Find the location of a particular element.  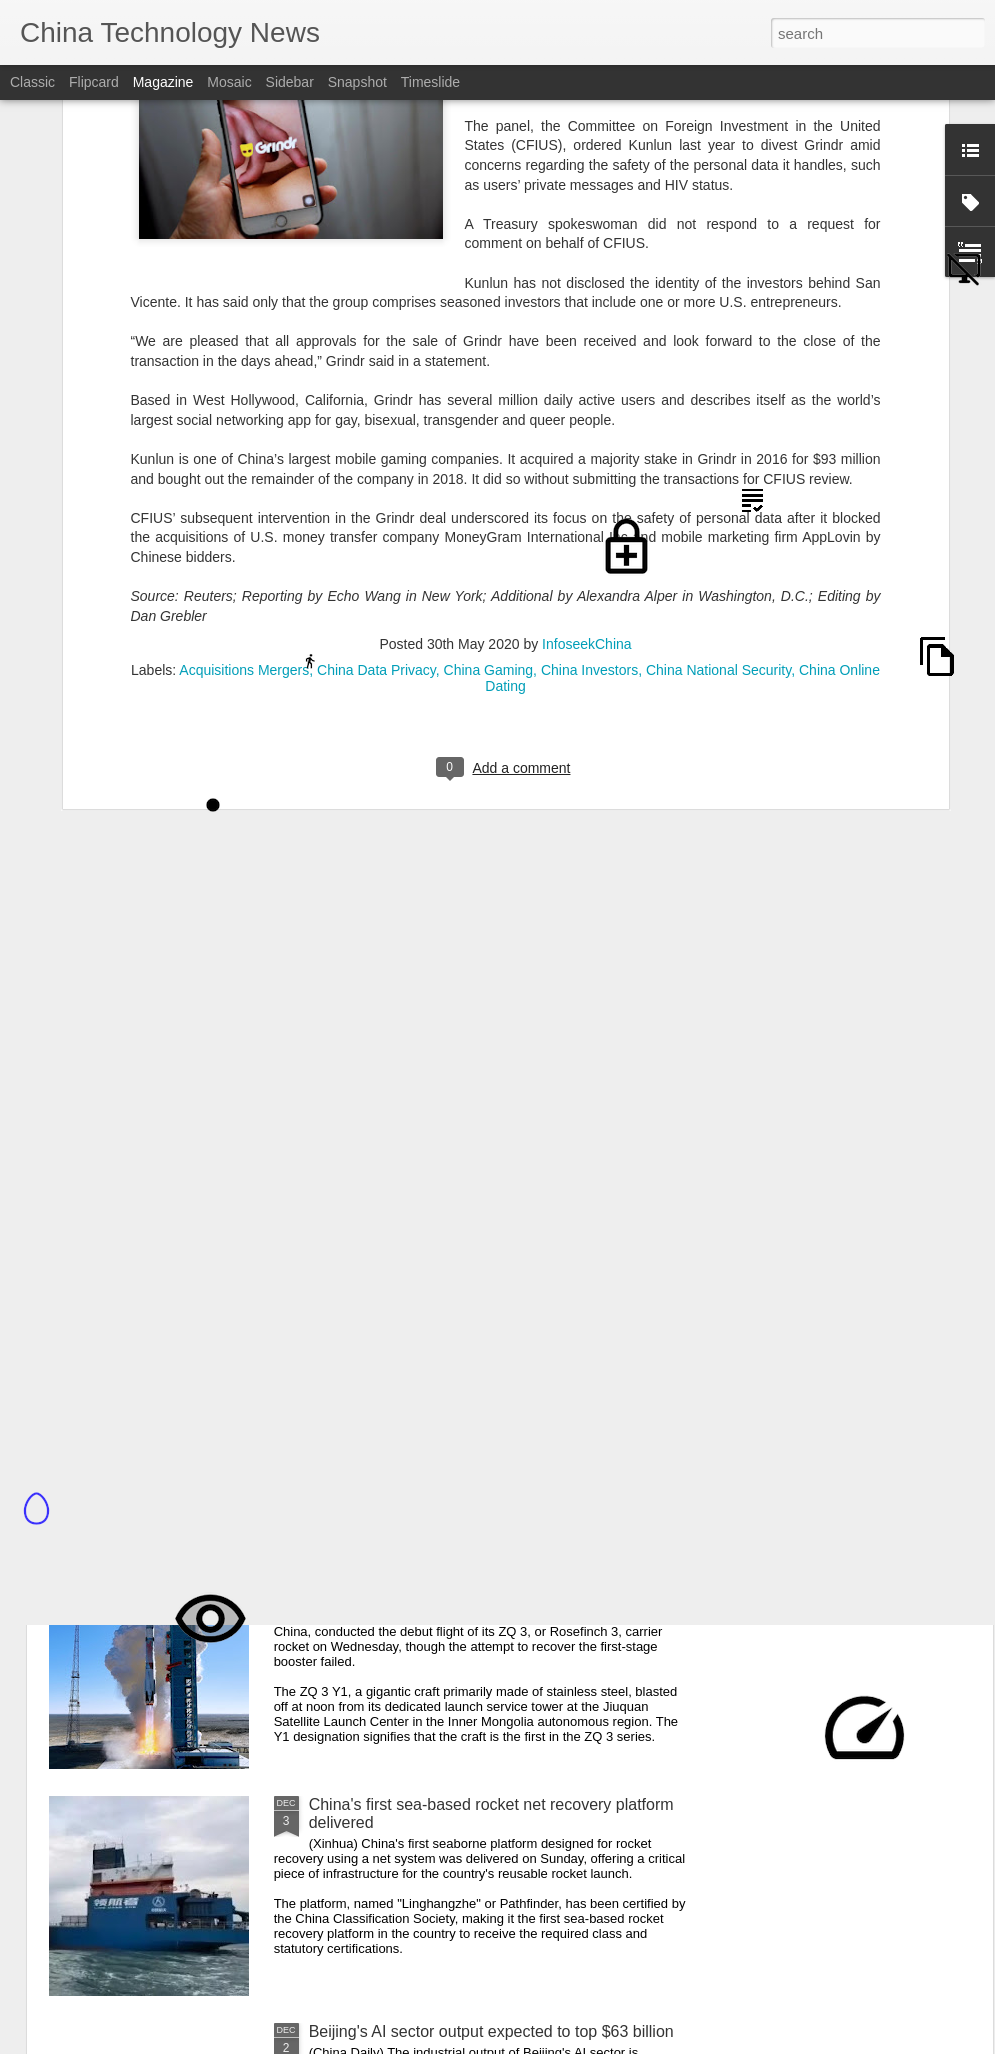

view grading or assessment results is located at coordinates (752, 500).